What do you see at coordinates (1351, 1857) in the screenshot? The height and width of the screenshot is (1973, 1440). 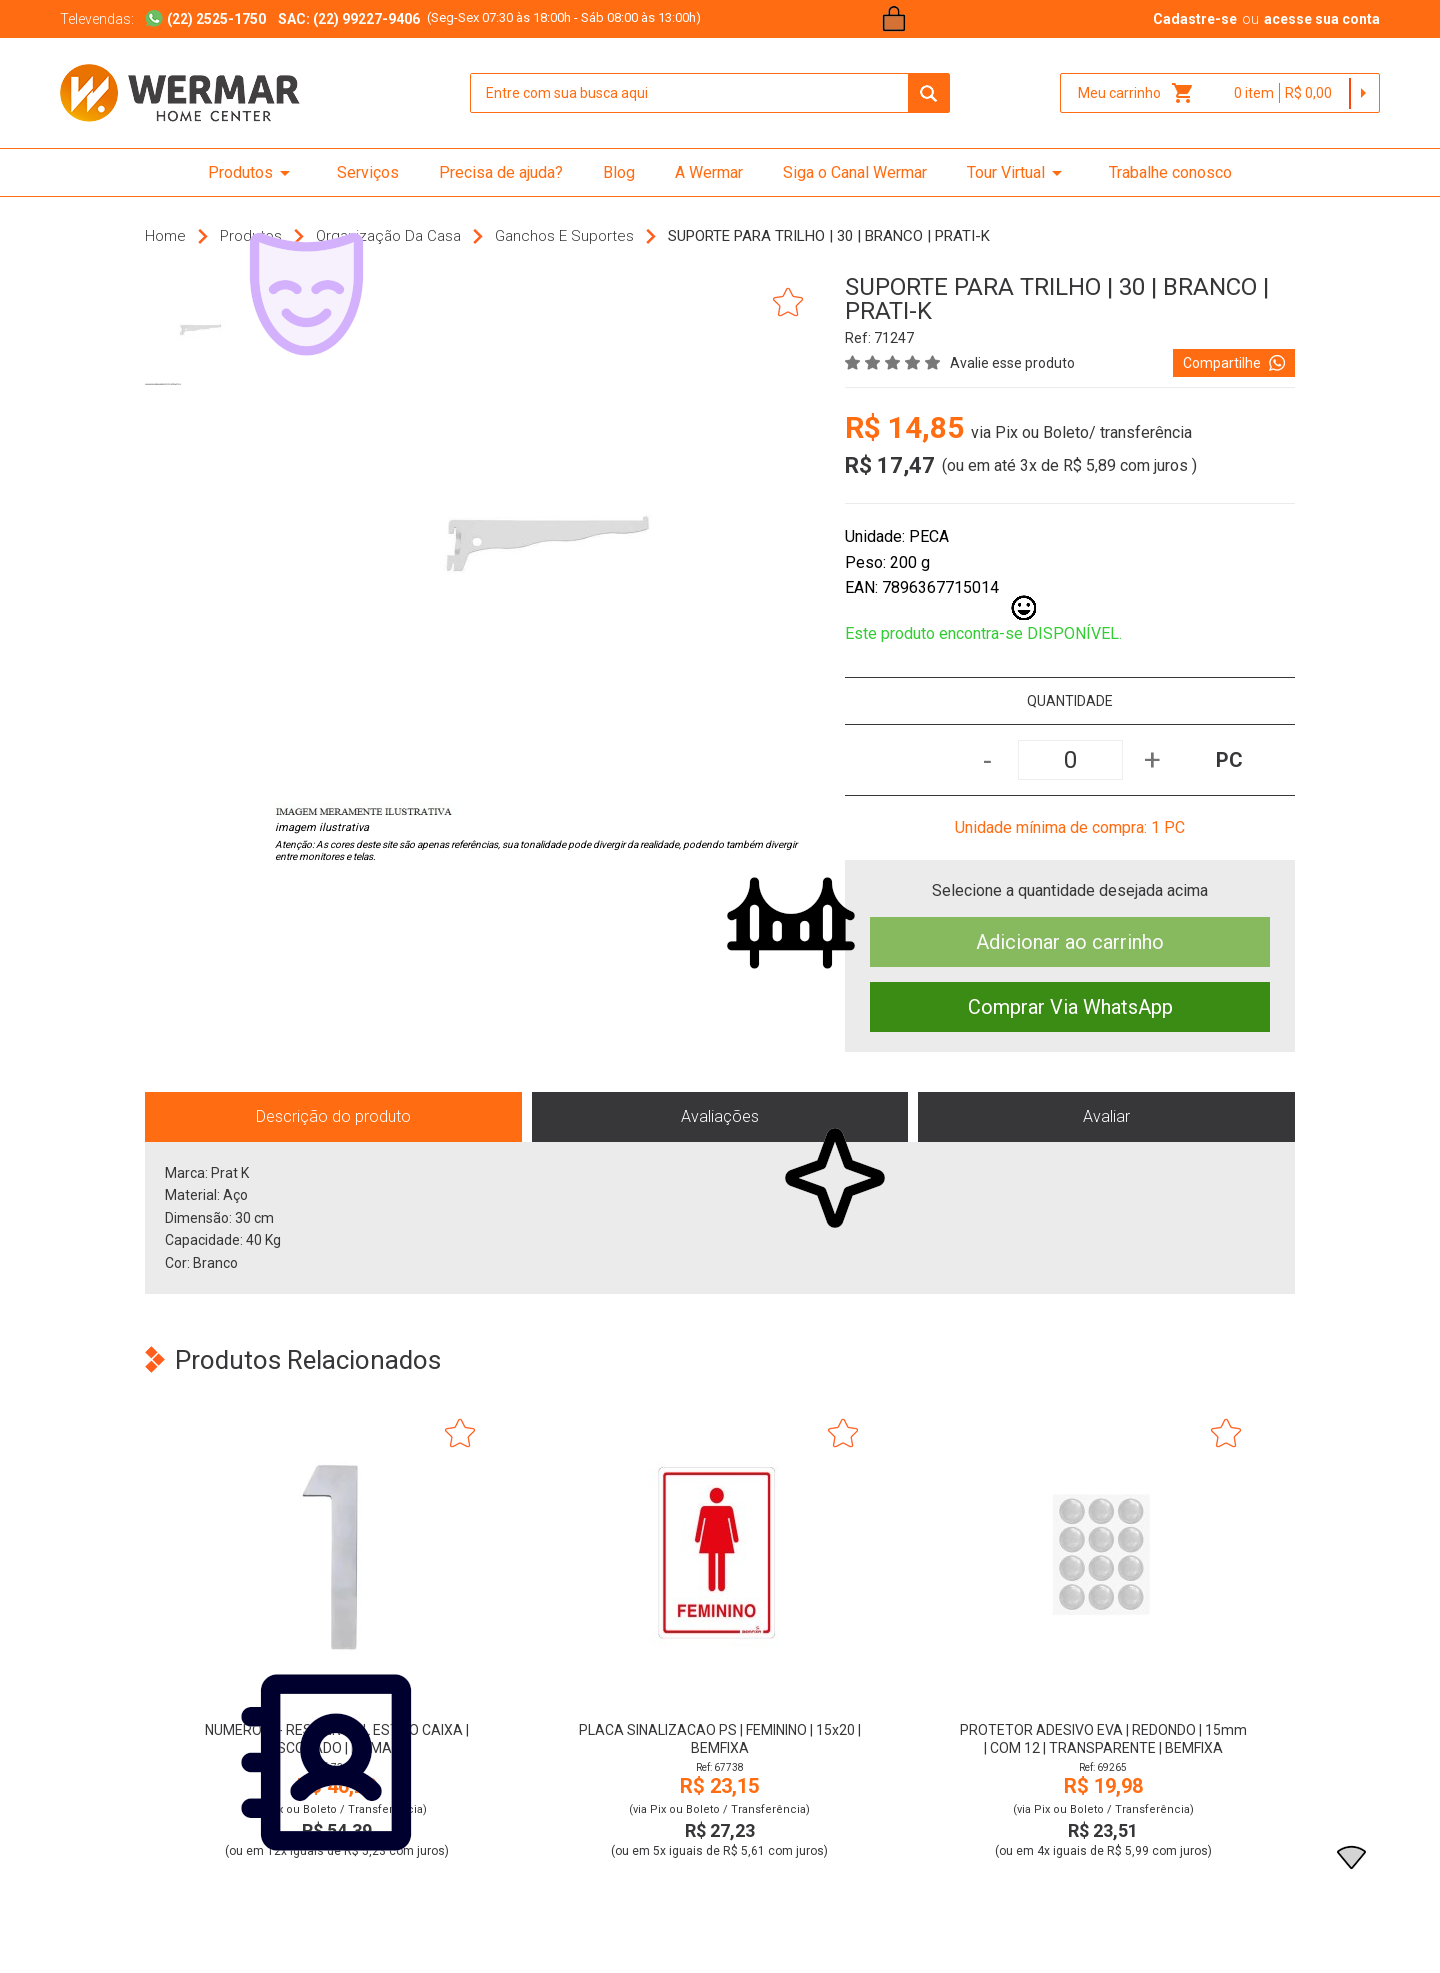 I see `strong wifi signal connected` at bounding box center [1351, 1857].